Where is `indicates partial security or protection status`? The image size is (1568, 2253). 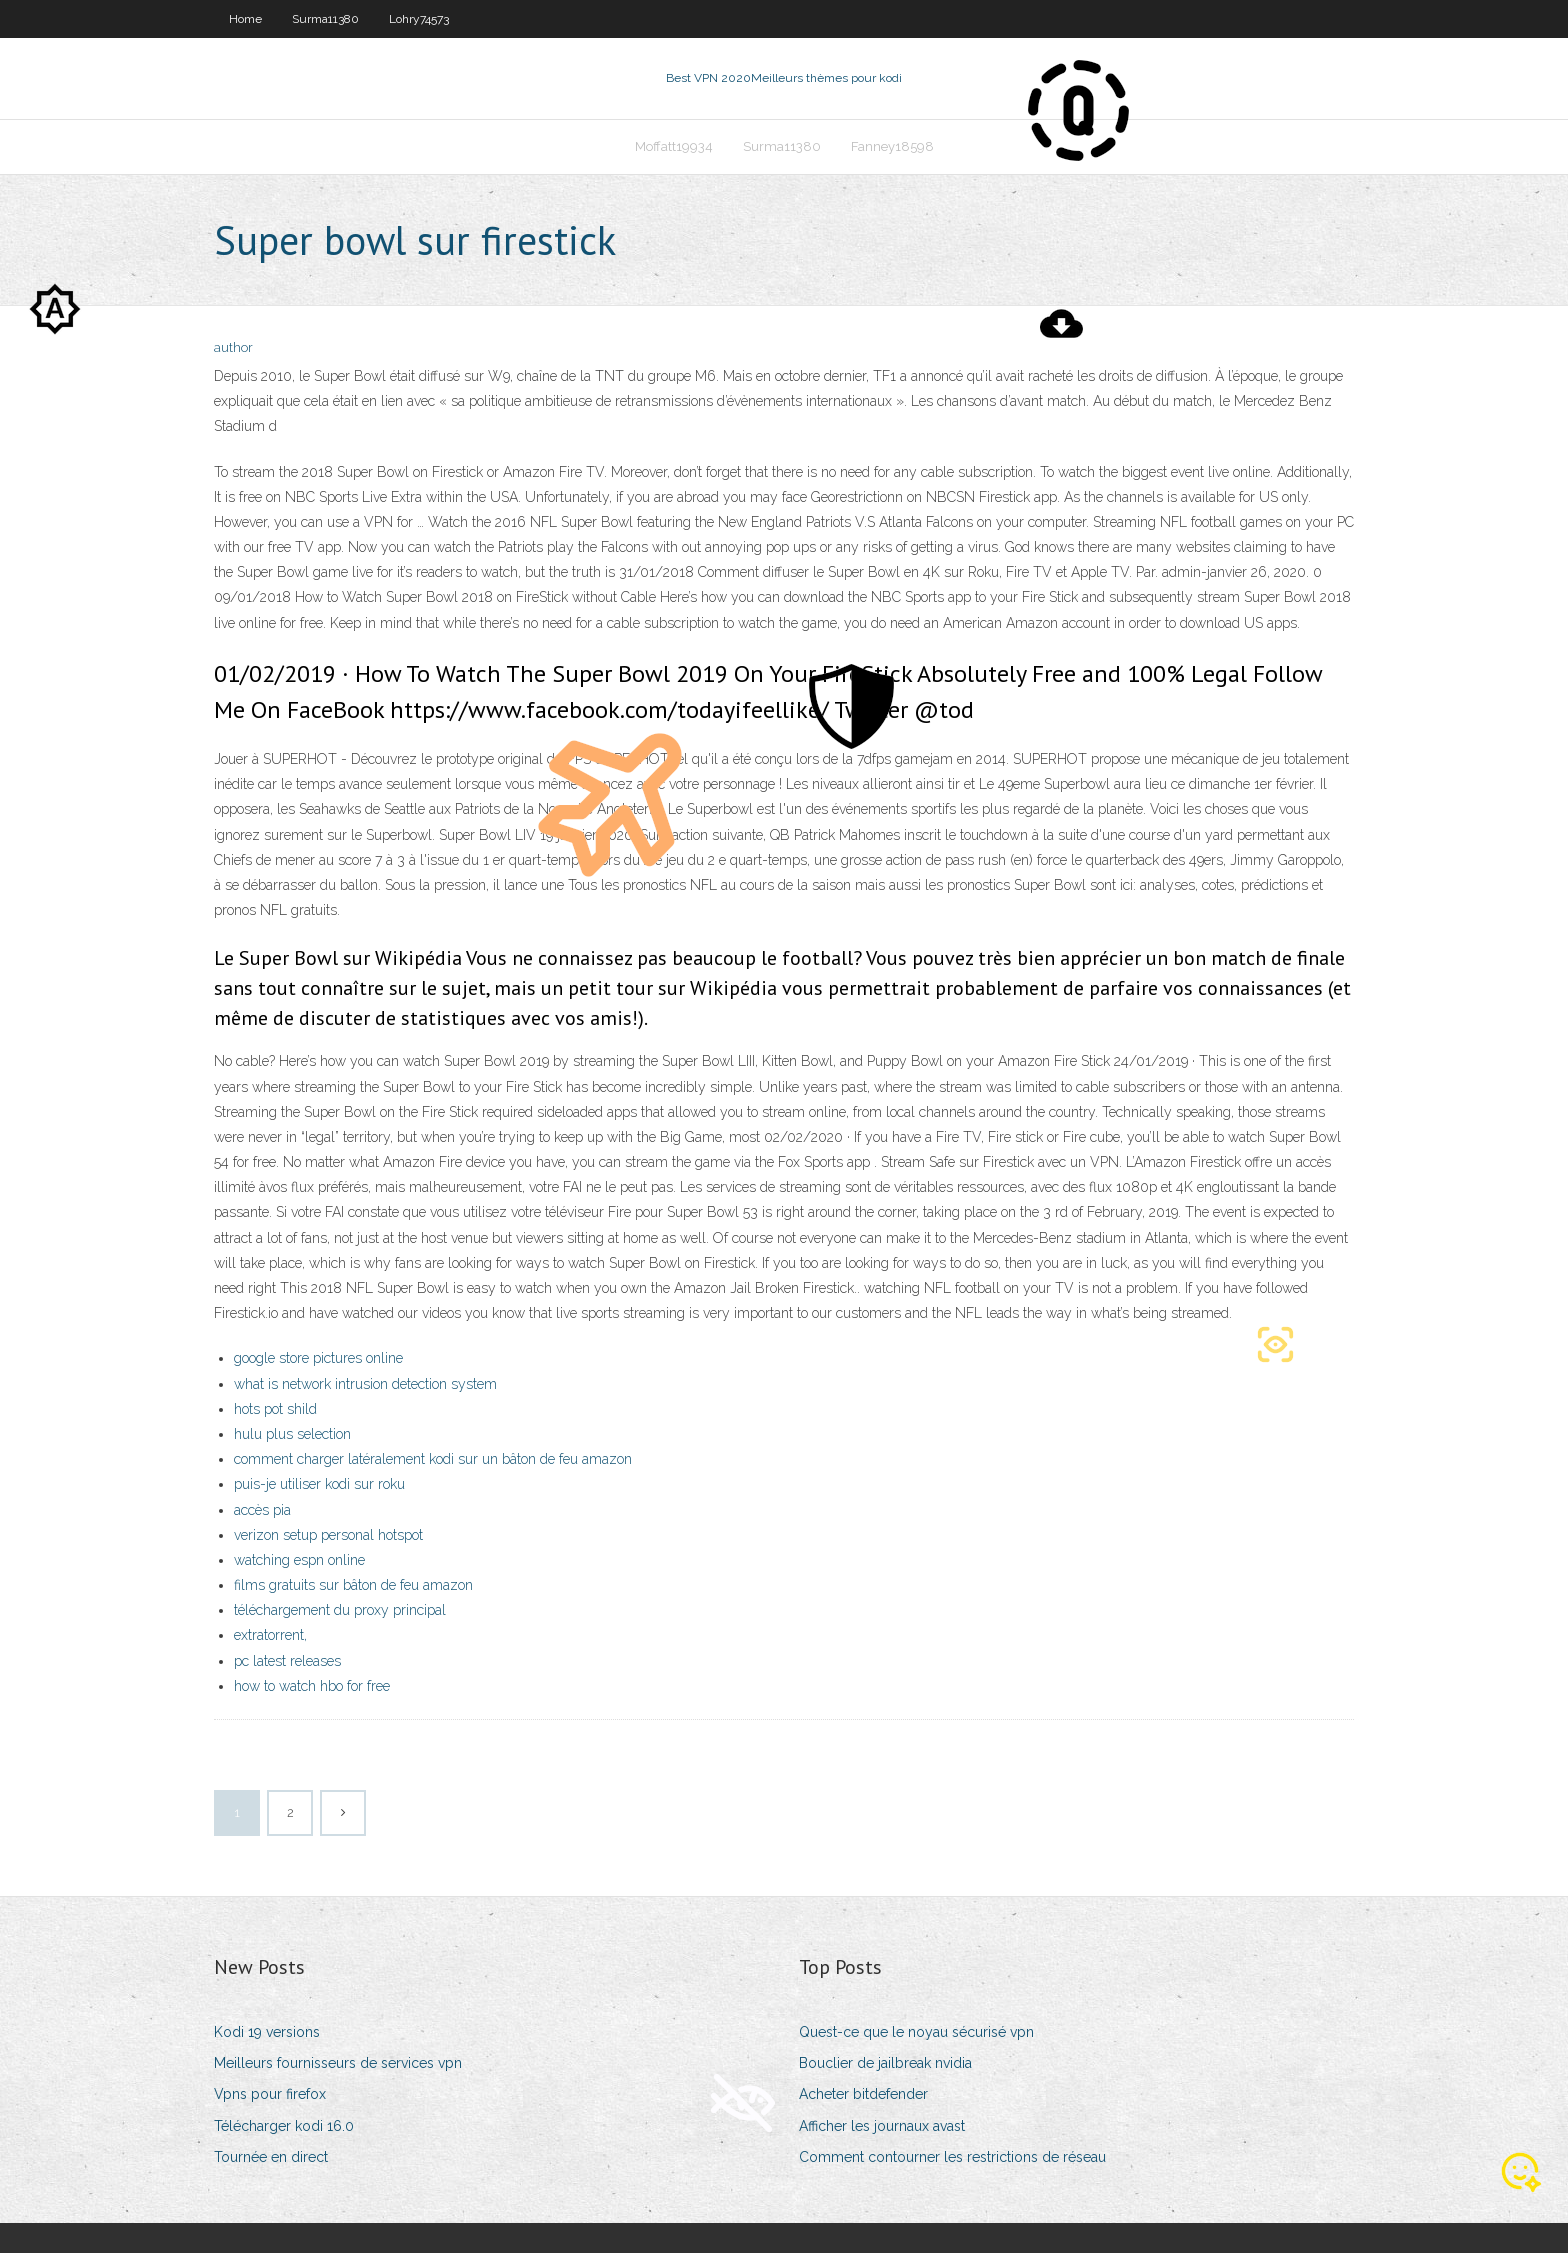 indicates partial security or protection status is located at coordinates (851, 706).